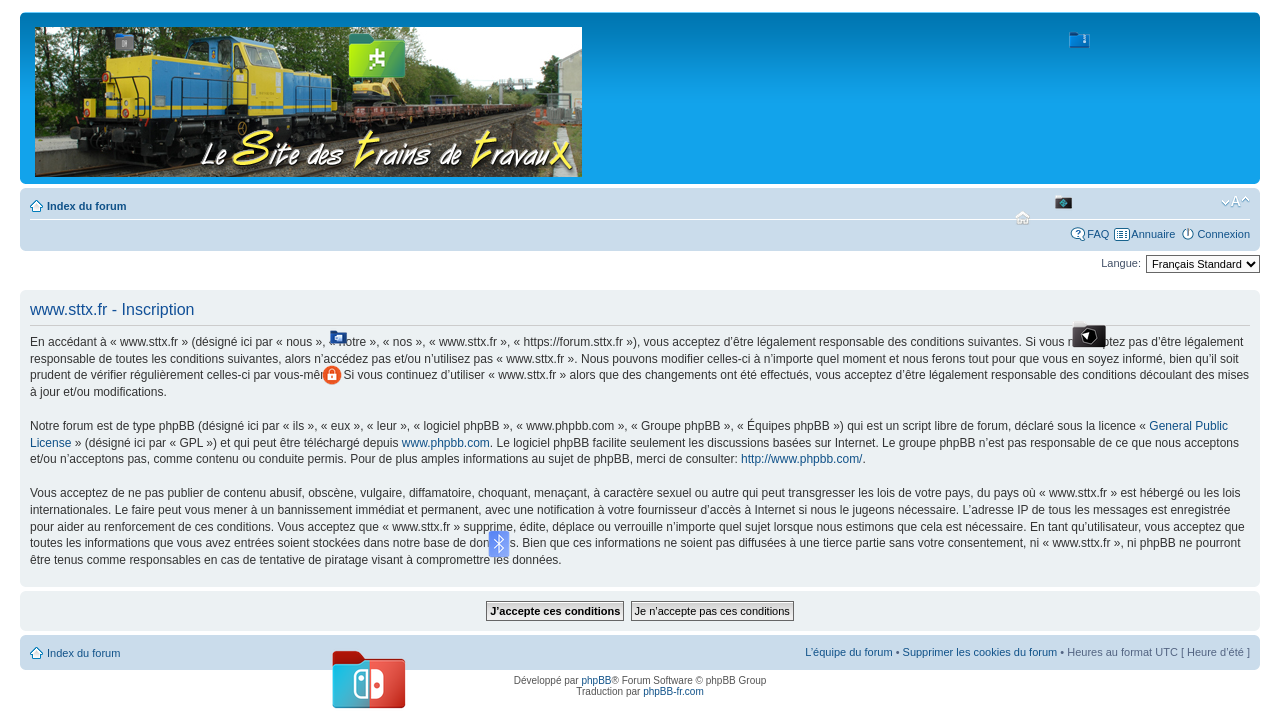 This screenshot has height=727, width=1280. What do you see at coordinates (499, 544) in the screenshot?
I see `access bluetooth settings` at bounding box center [499, 544].